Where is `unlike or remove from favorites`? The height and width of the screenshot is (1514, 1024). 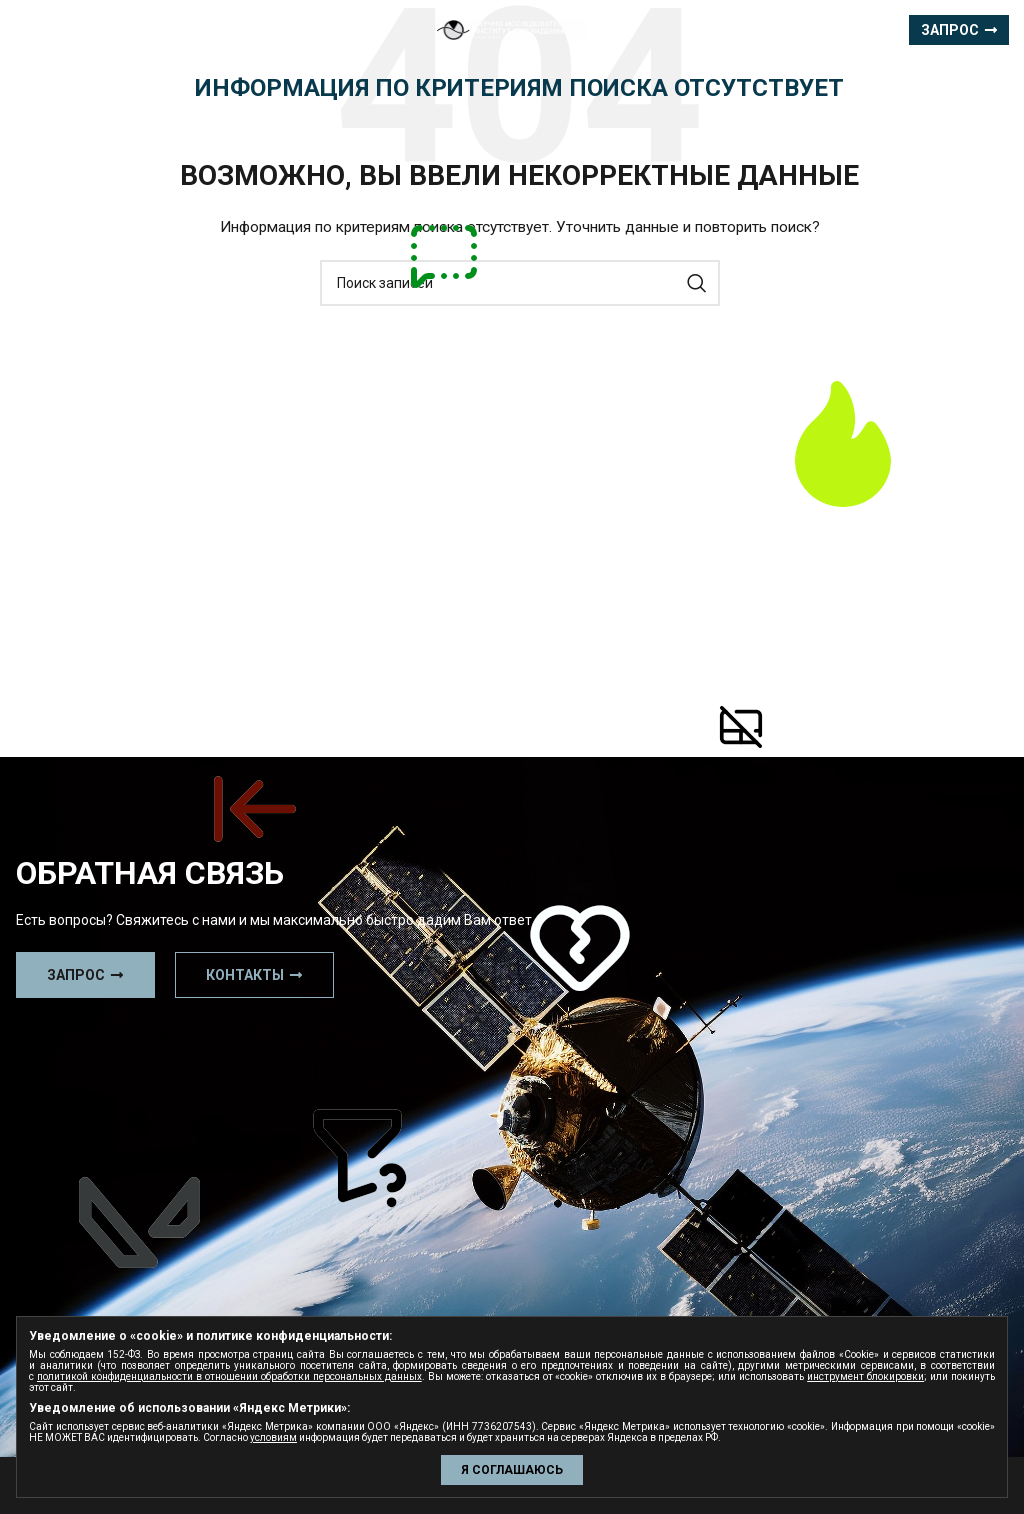
unlike or remove from favorites is located at coordinates (580, 946).